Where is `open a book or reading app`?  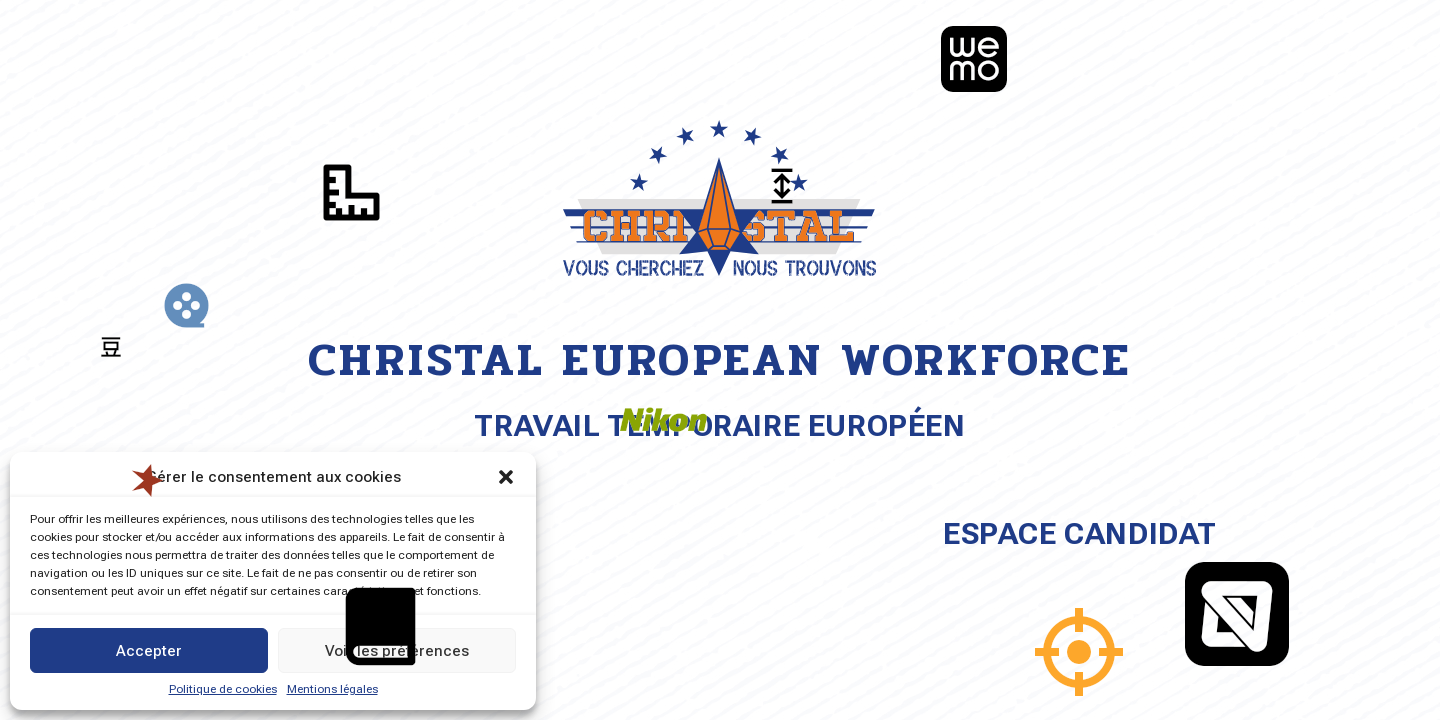
open a book or reading app is located at coordinates (380, 626).